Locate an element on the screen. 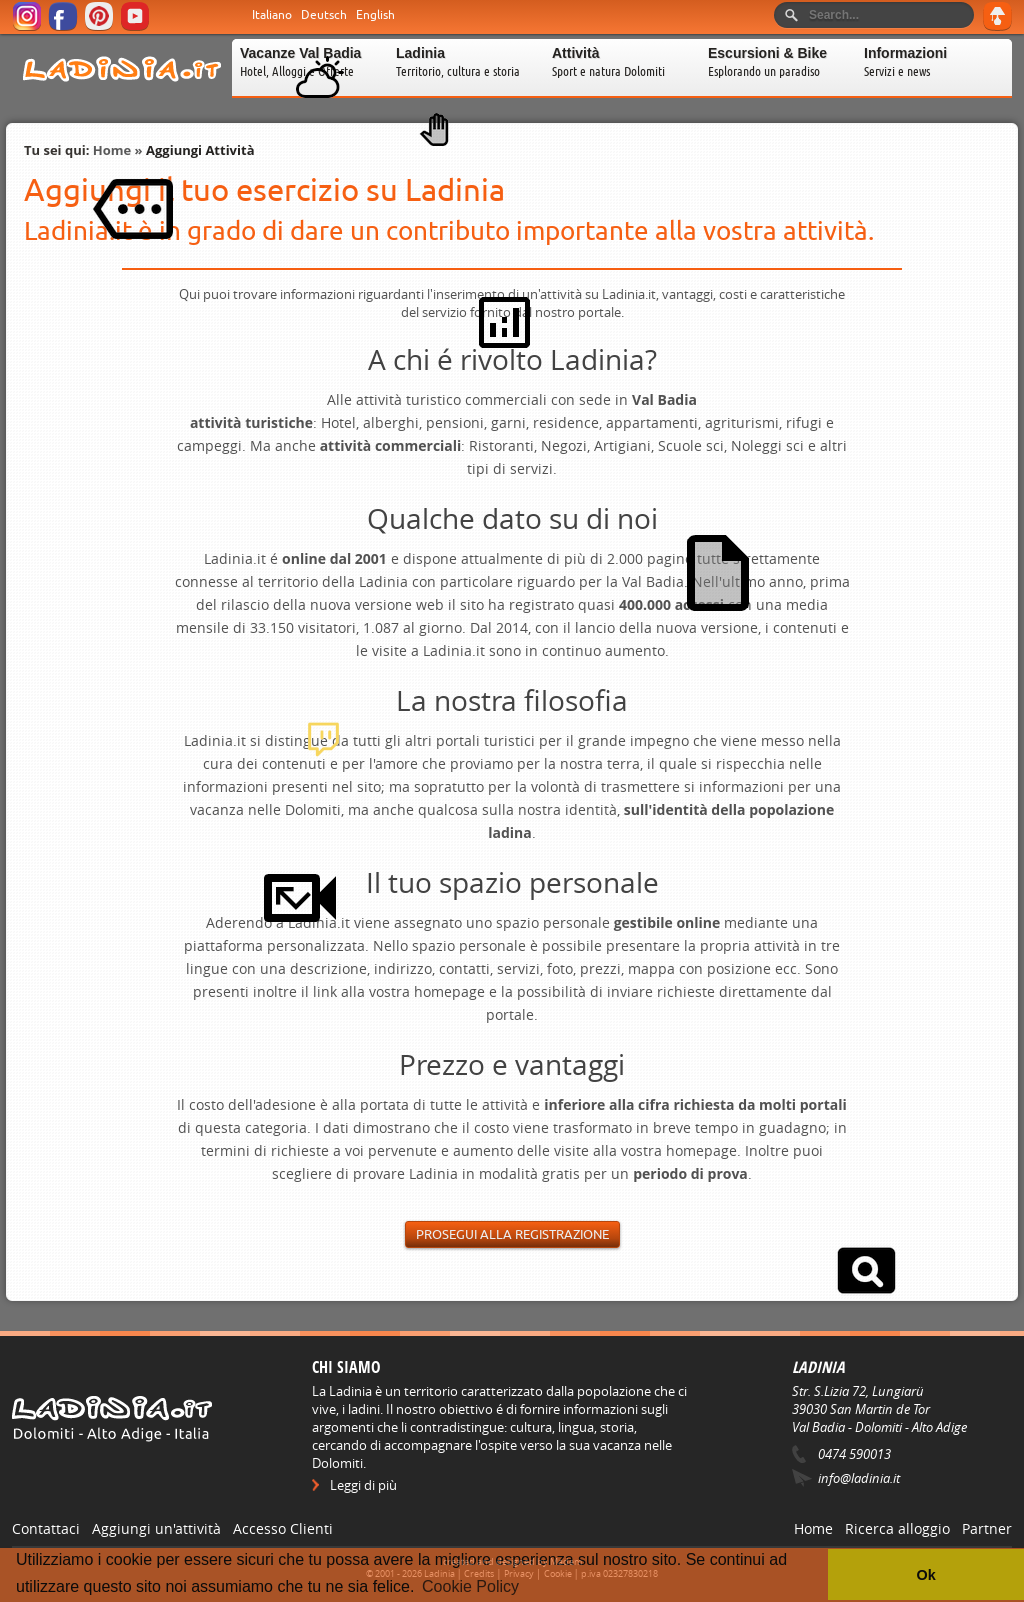 The height and width of the screenshot is (1602, 1024). open twitch app is located at coordinates (323, 739).